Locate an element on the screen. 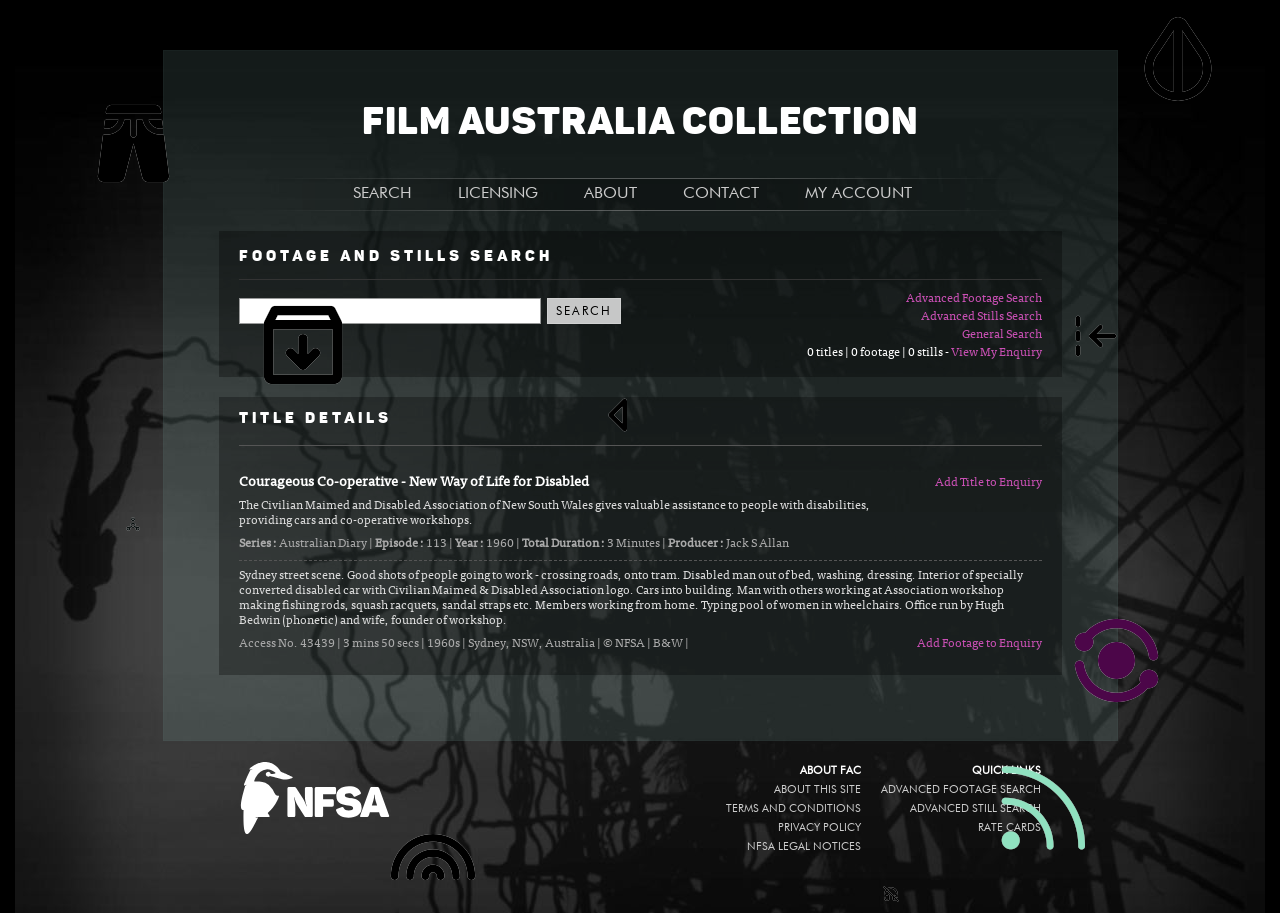 This screenshot has width=1280, height=913. collapse panel to the left is located at coordinates (1096, 336).